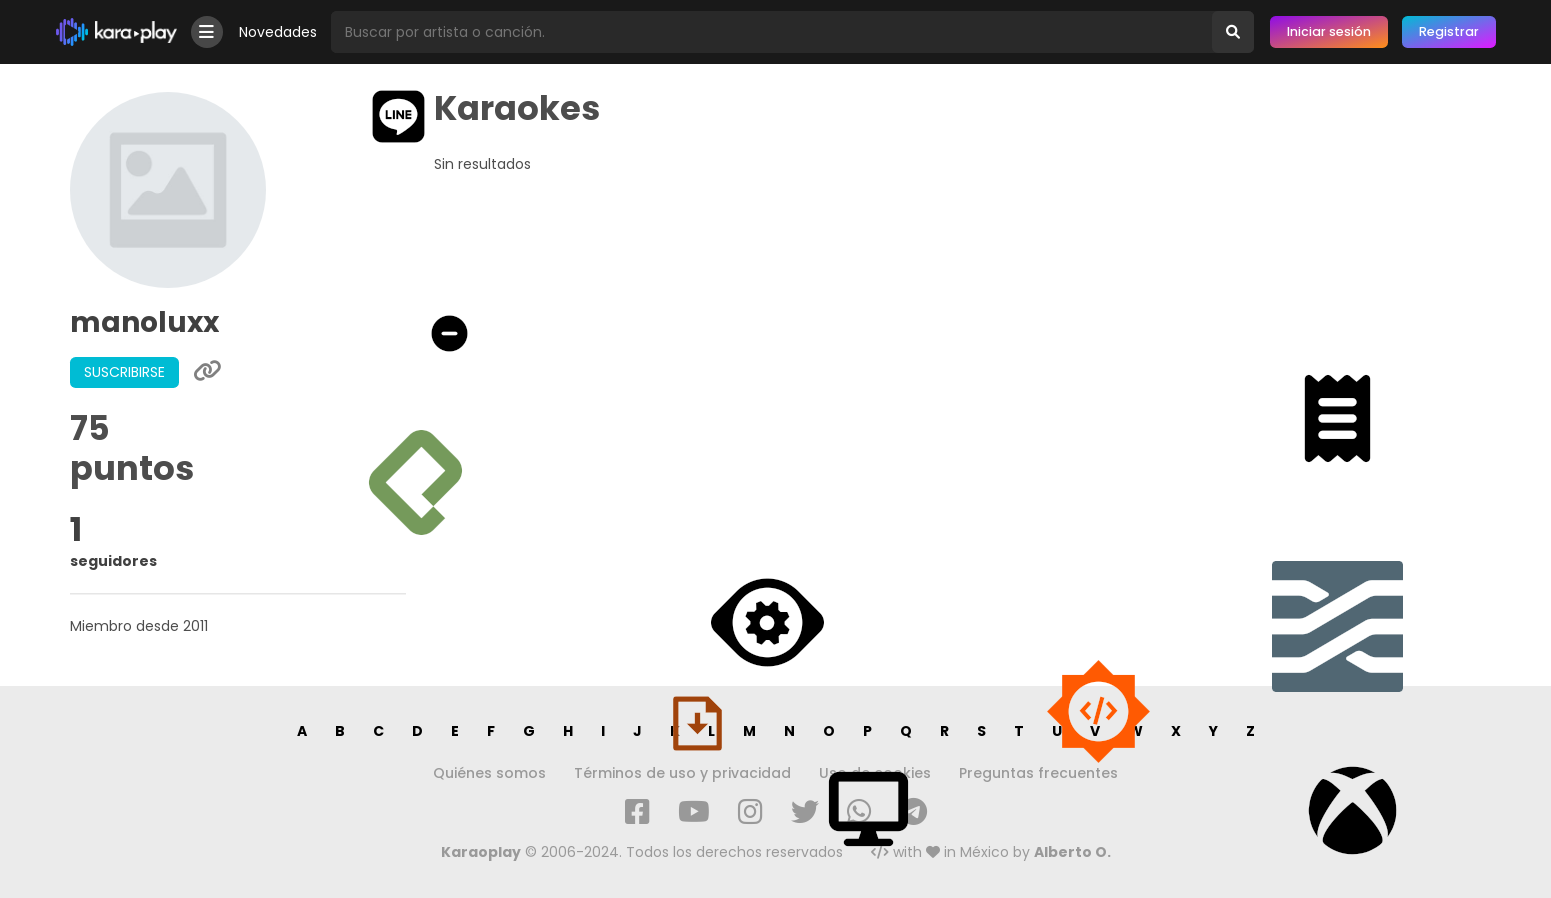  Describe the element at coordinates (1098, 711) in the screenshot. I see `google summer of code program logo` at that location.